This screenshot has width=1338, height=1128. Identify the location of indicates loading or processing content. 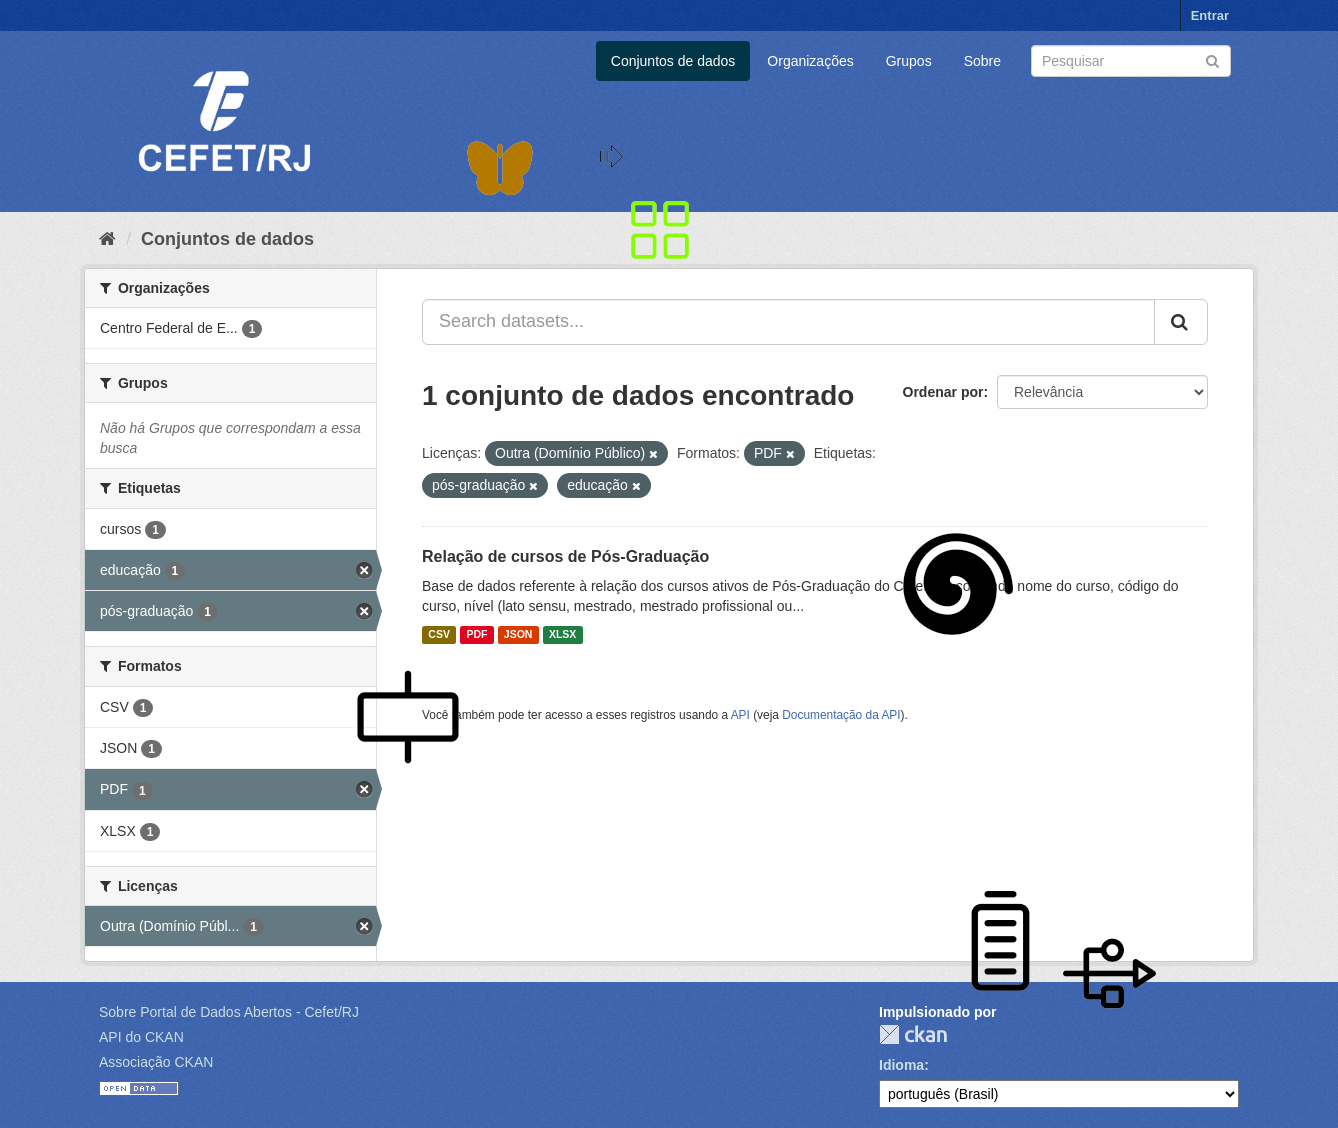
(952, 582).